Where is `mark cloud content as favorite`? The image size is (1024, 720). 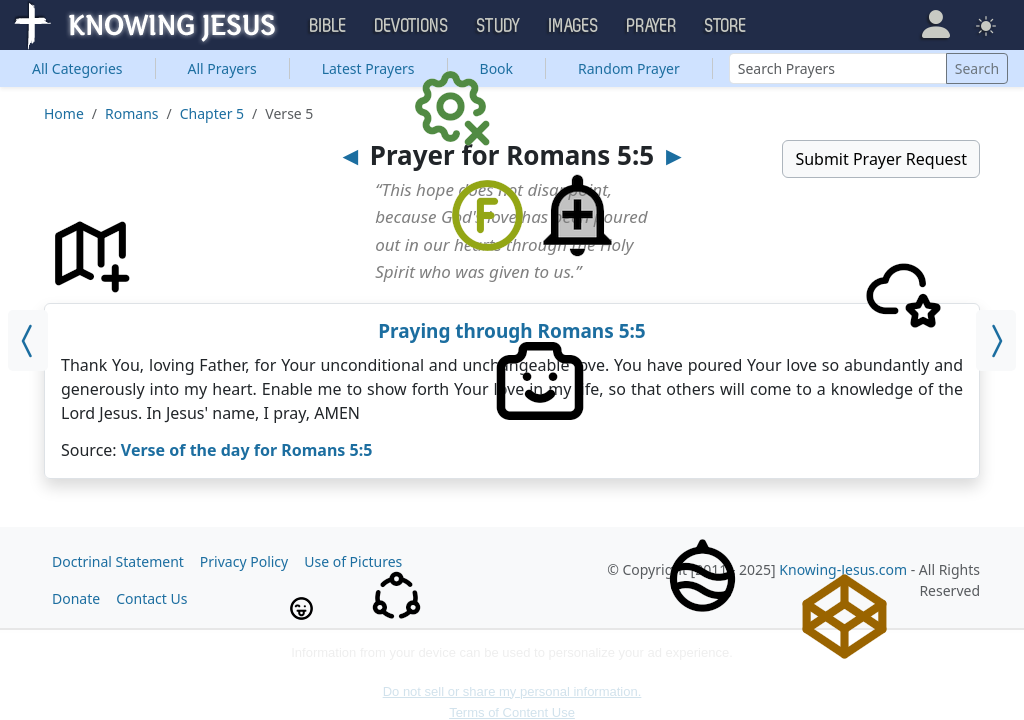
mark cloud content as favorite is located at coordinates (903, 290).